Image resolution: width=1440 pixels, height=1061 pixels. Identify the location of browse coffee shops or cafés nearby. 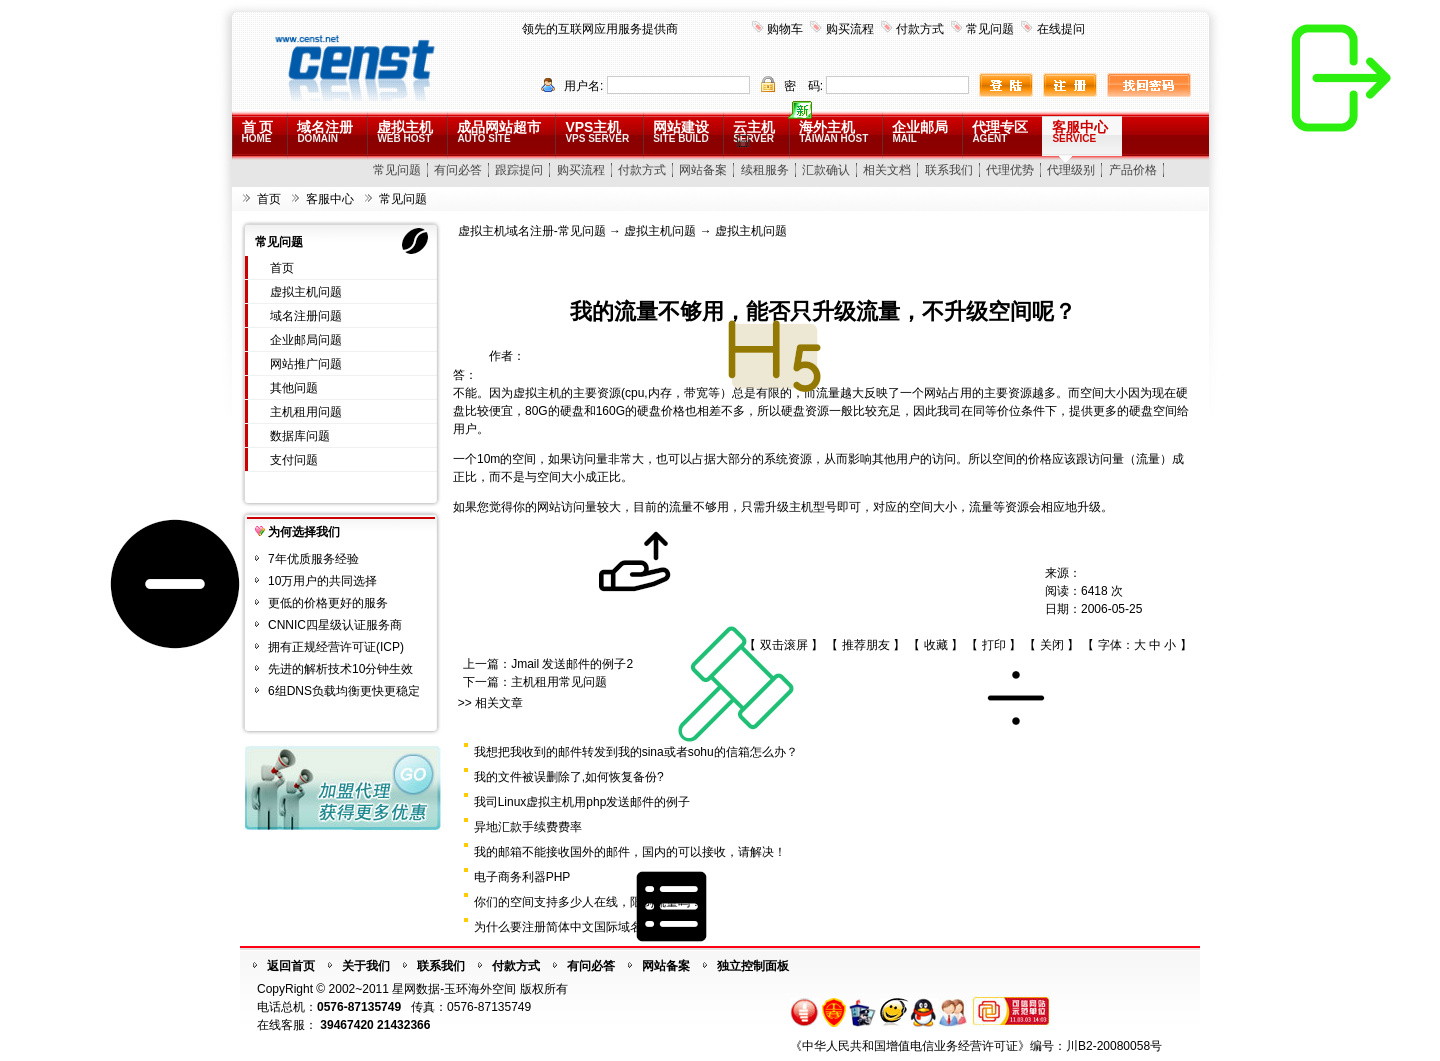
(415, 241).